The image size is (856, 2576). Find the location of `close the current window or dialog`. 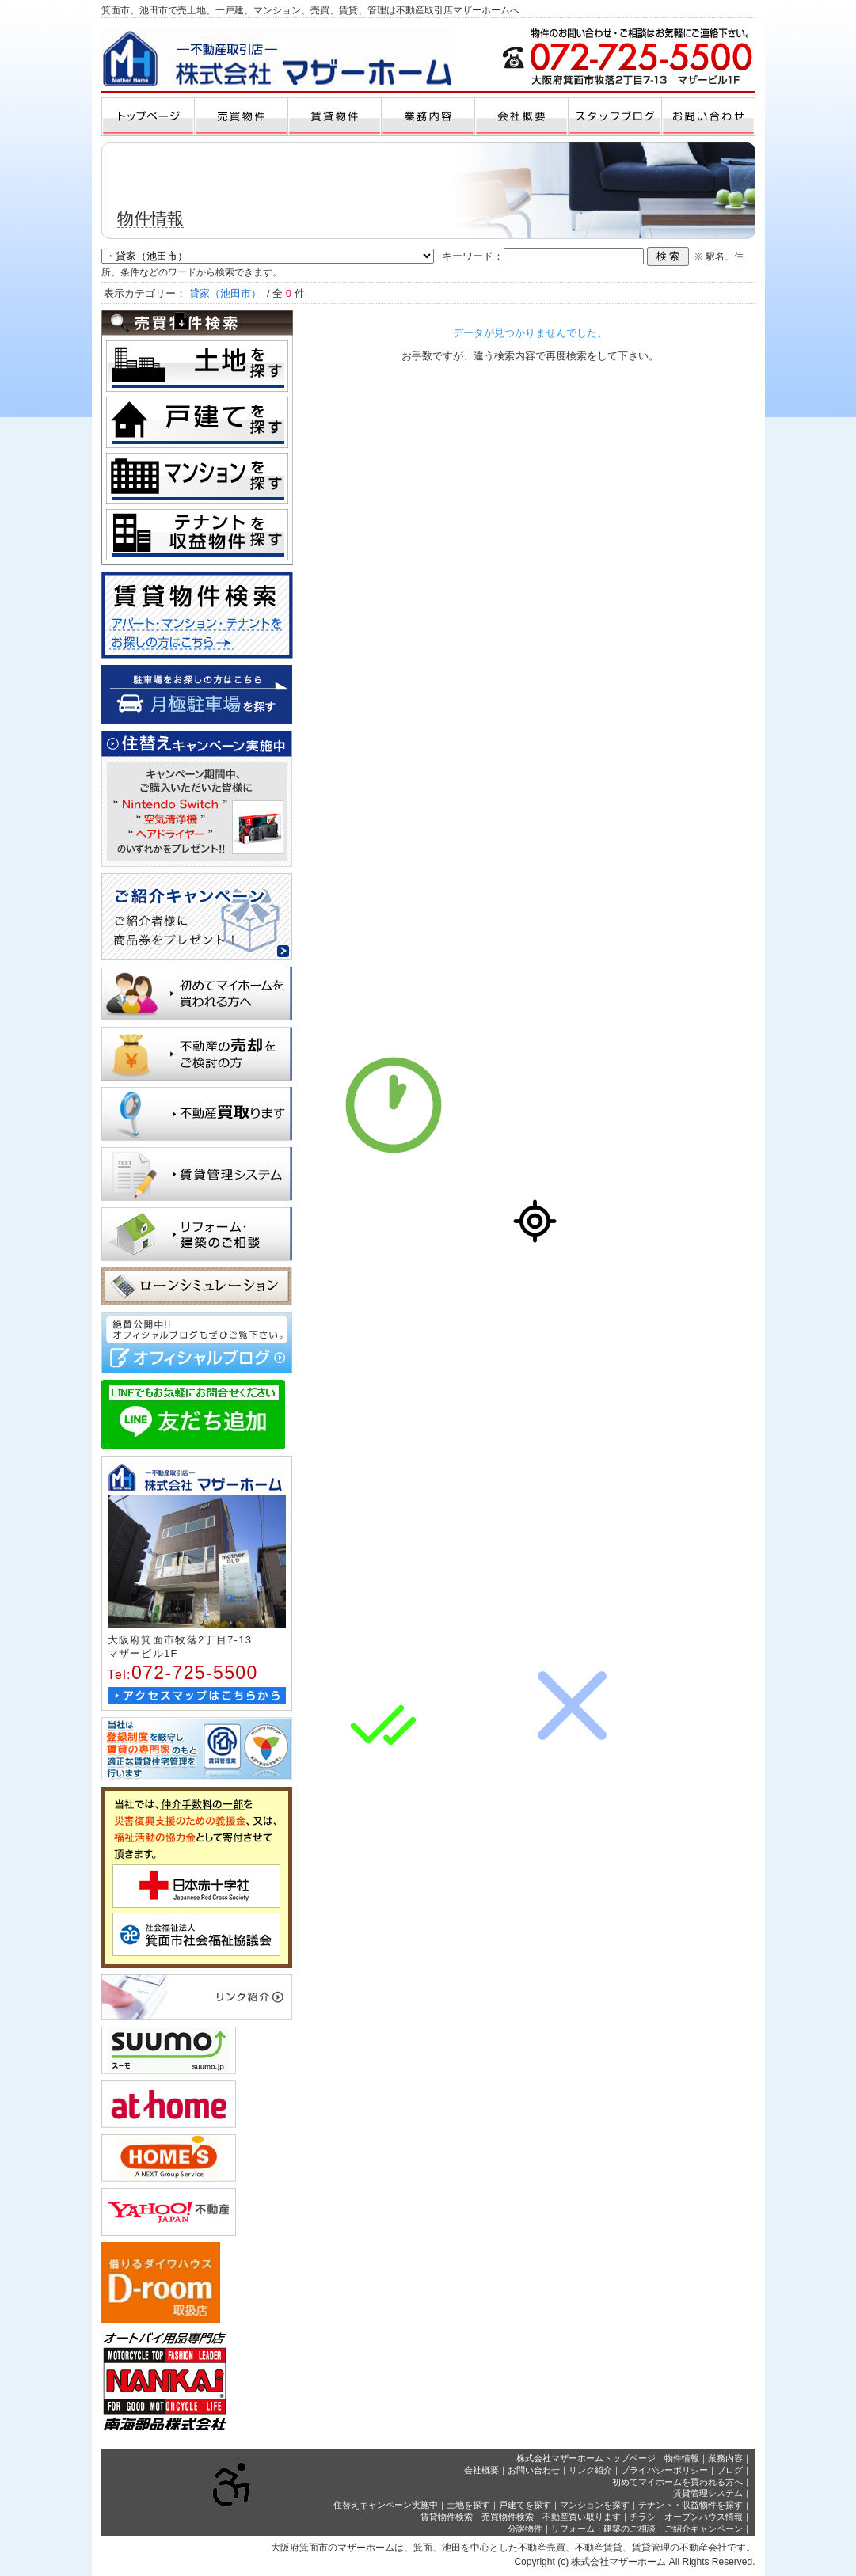

close the current window or dialog is located at coordinates (572, 1705).